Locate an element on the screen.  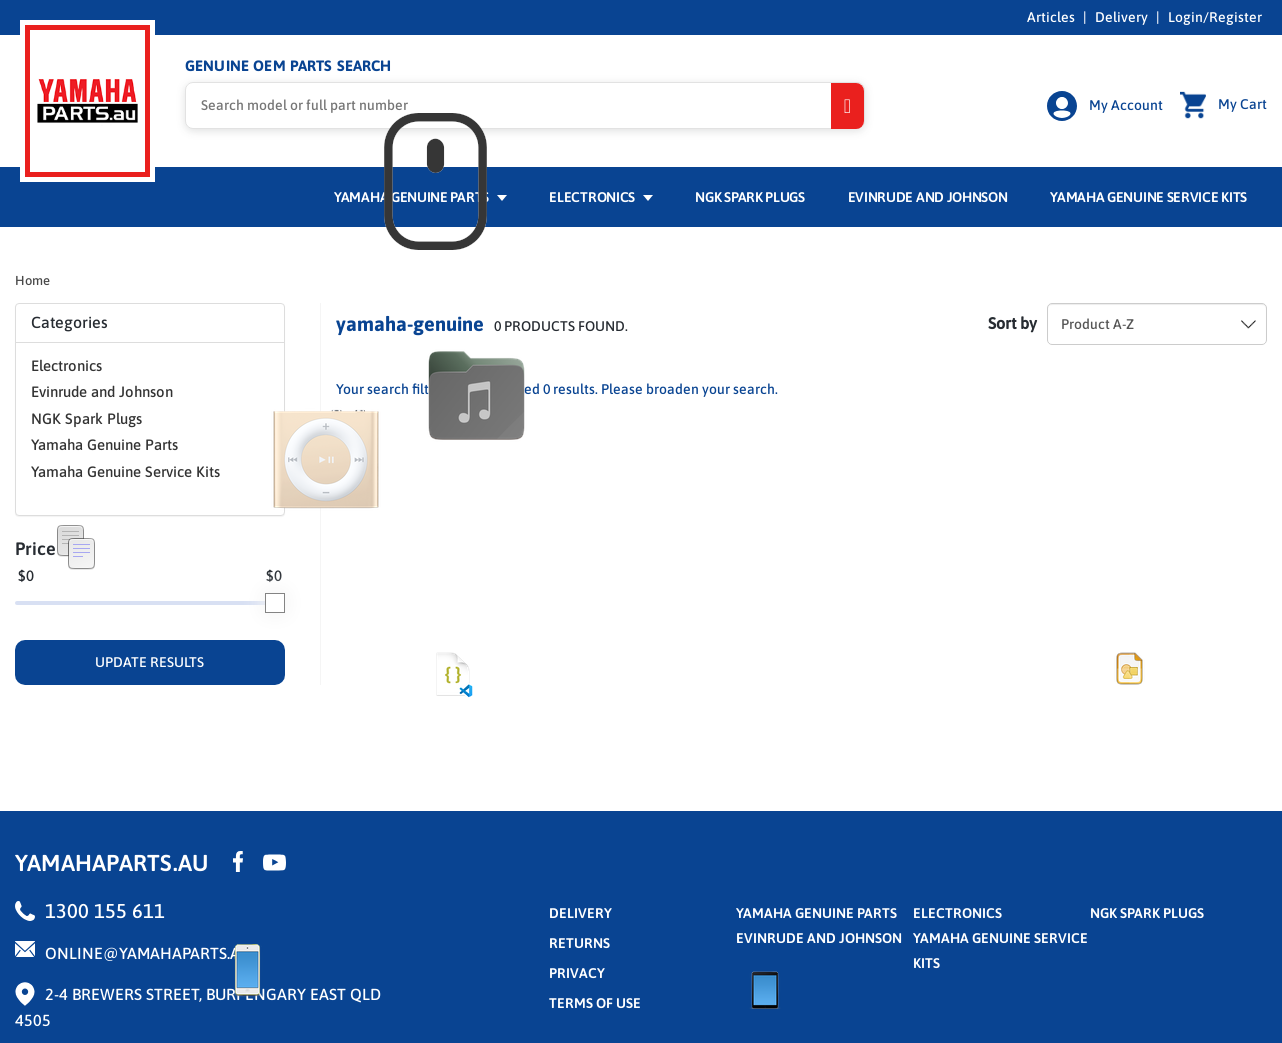
access mouse settings is located at coordinates (435, 181).